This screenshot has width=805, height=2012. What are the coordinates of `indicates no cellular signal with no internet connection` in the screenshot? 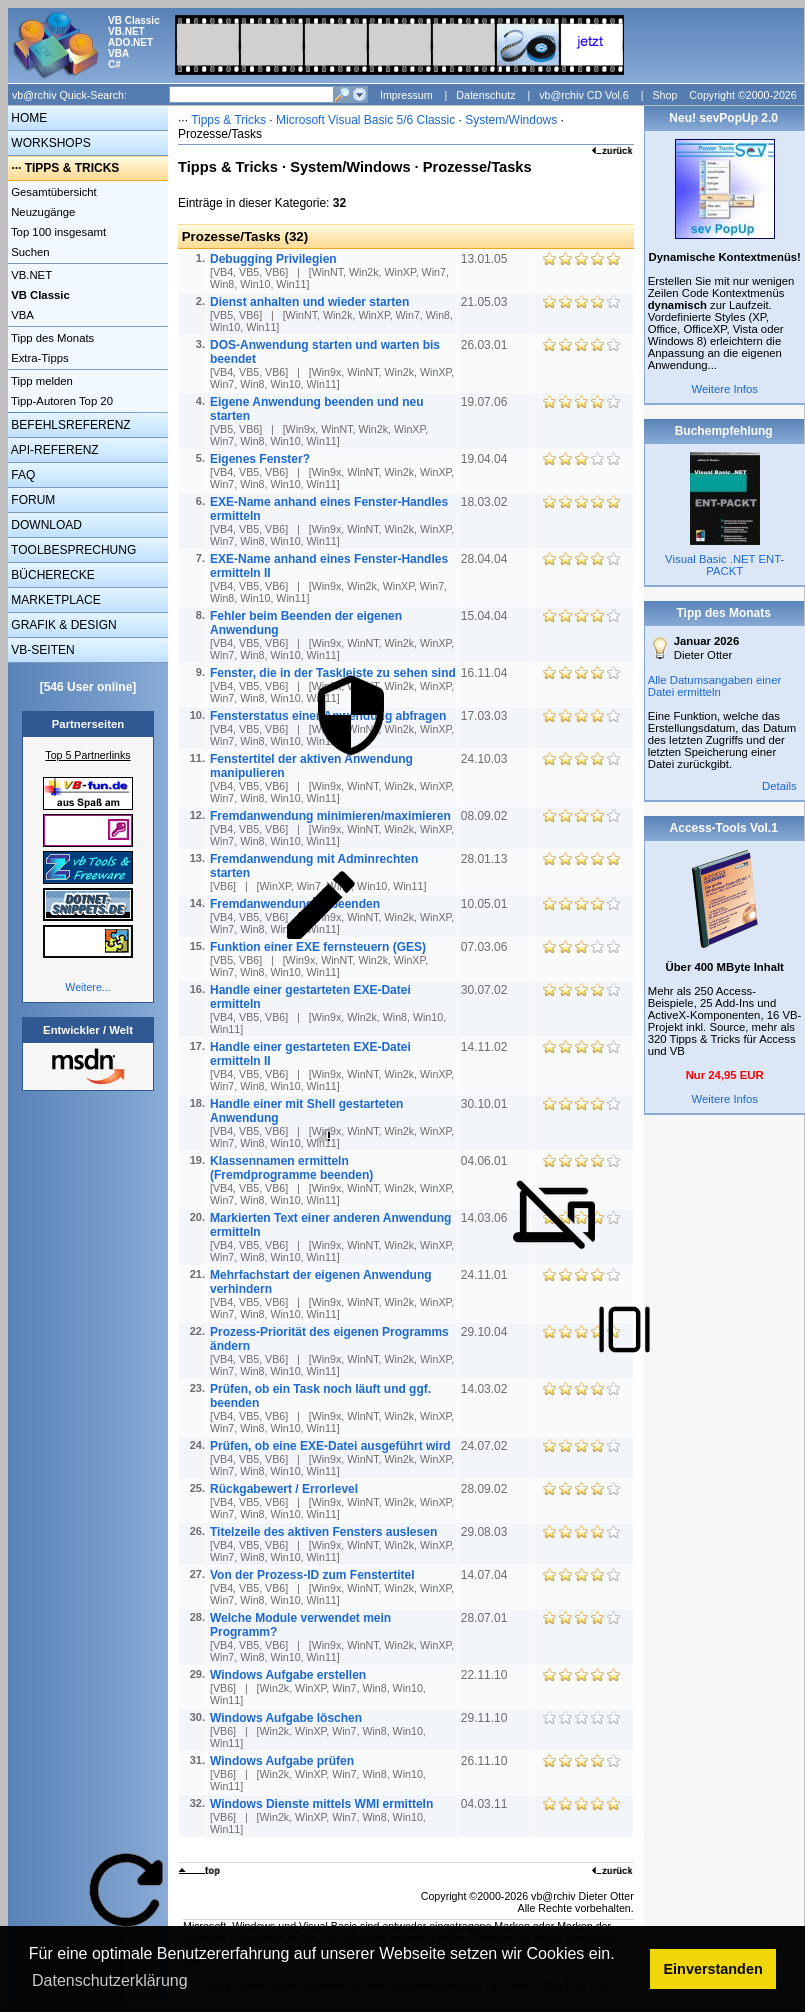 It's located at (322, 1133).